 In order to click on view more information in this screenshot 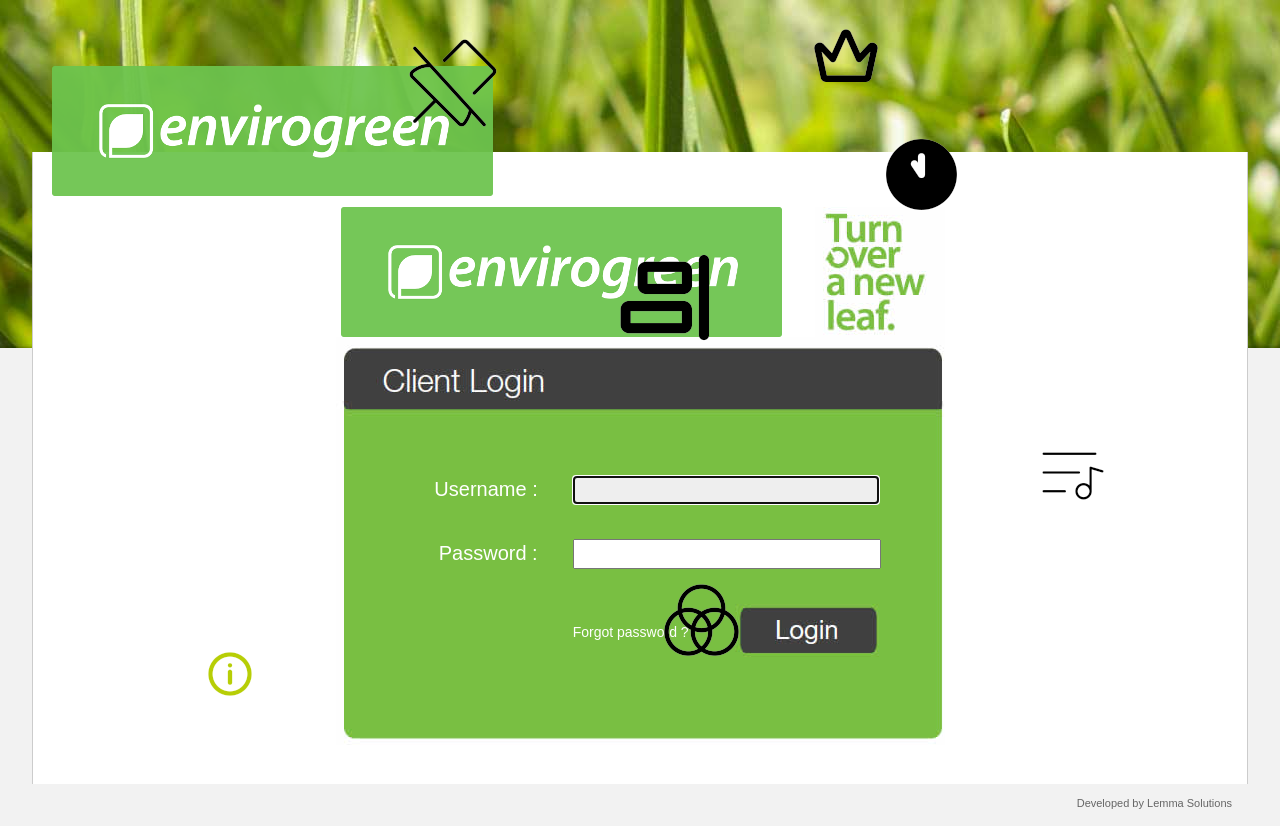, I will do `click(230, 674)`.